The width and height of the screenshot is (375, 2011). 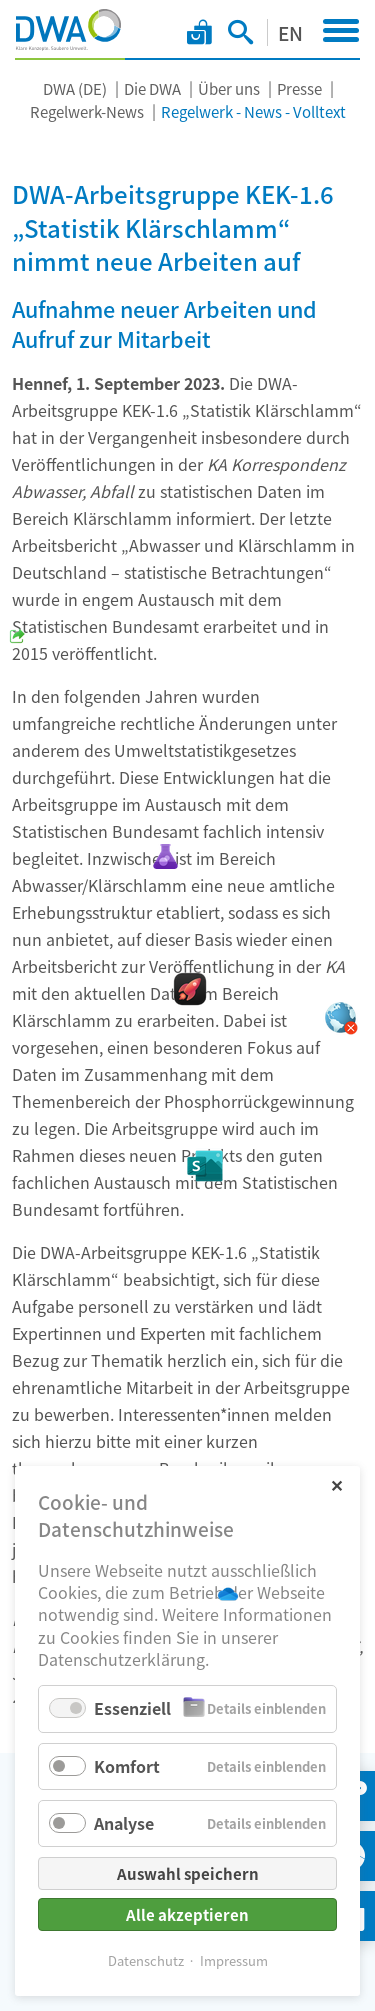 I want to click on open test plans application, so click(x=165, y=856).